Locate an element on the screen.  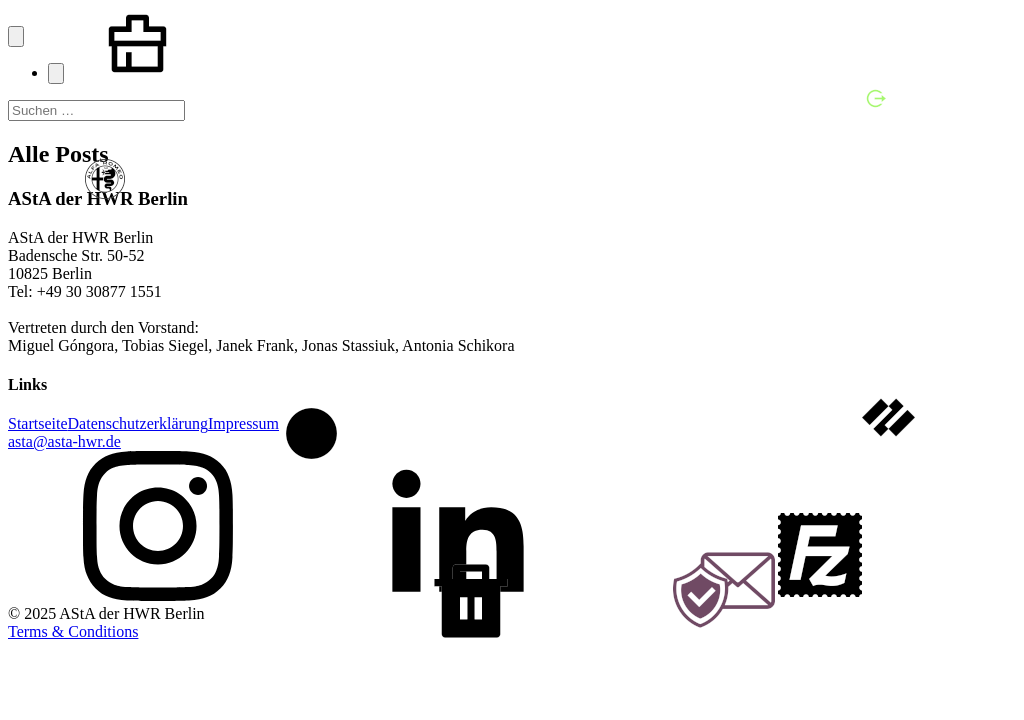
delete selected item is located at coordinates (471, 601).